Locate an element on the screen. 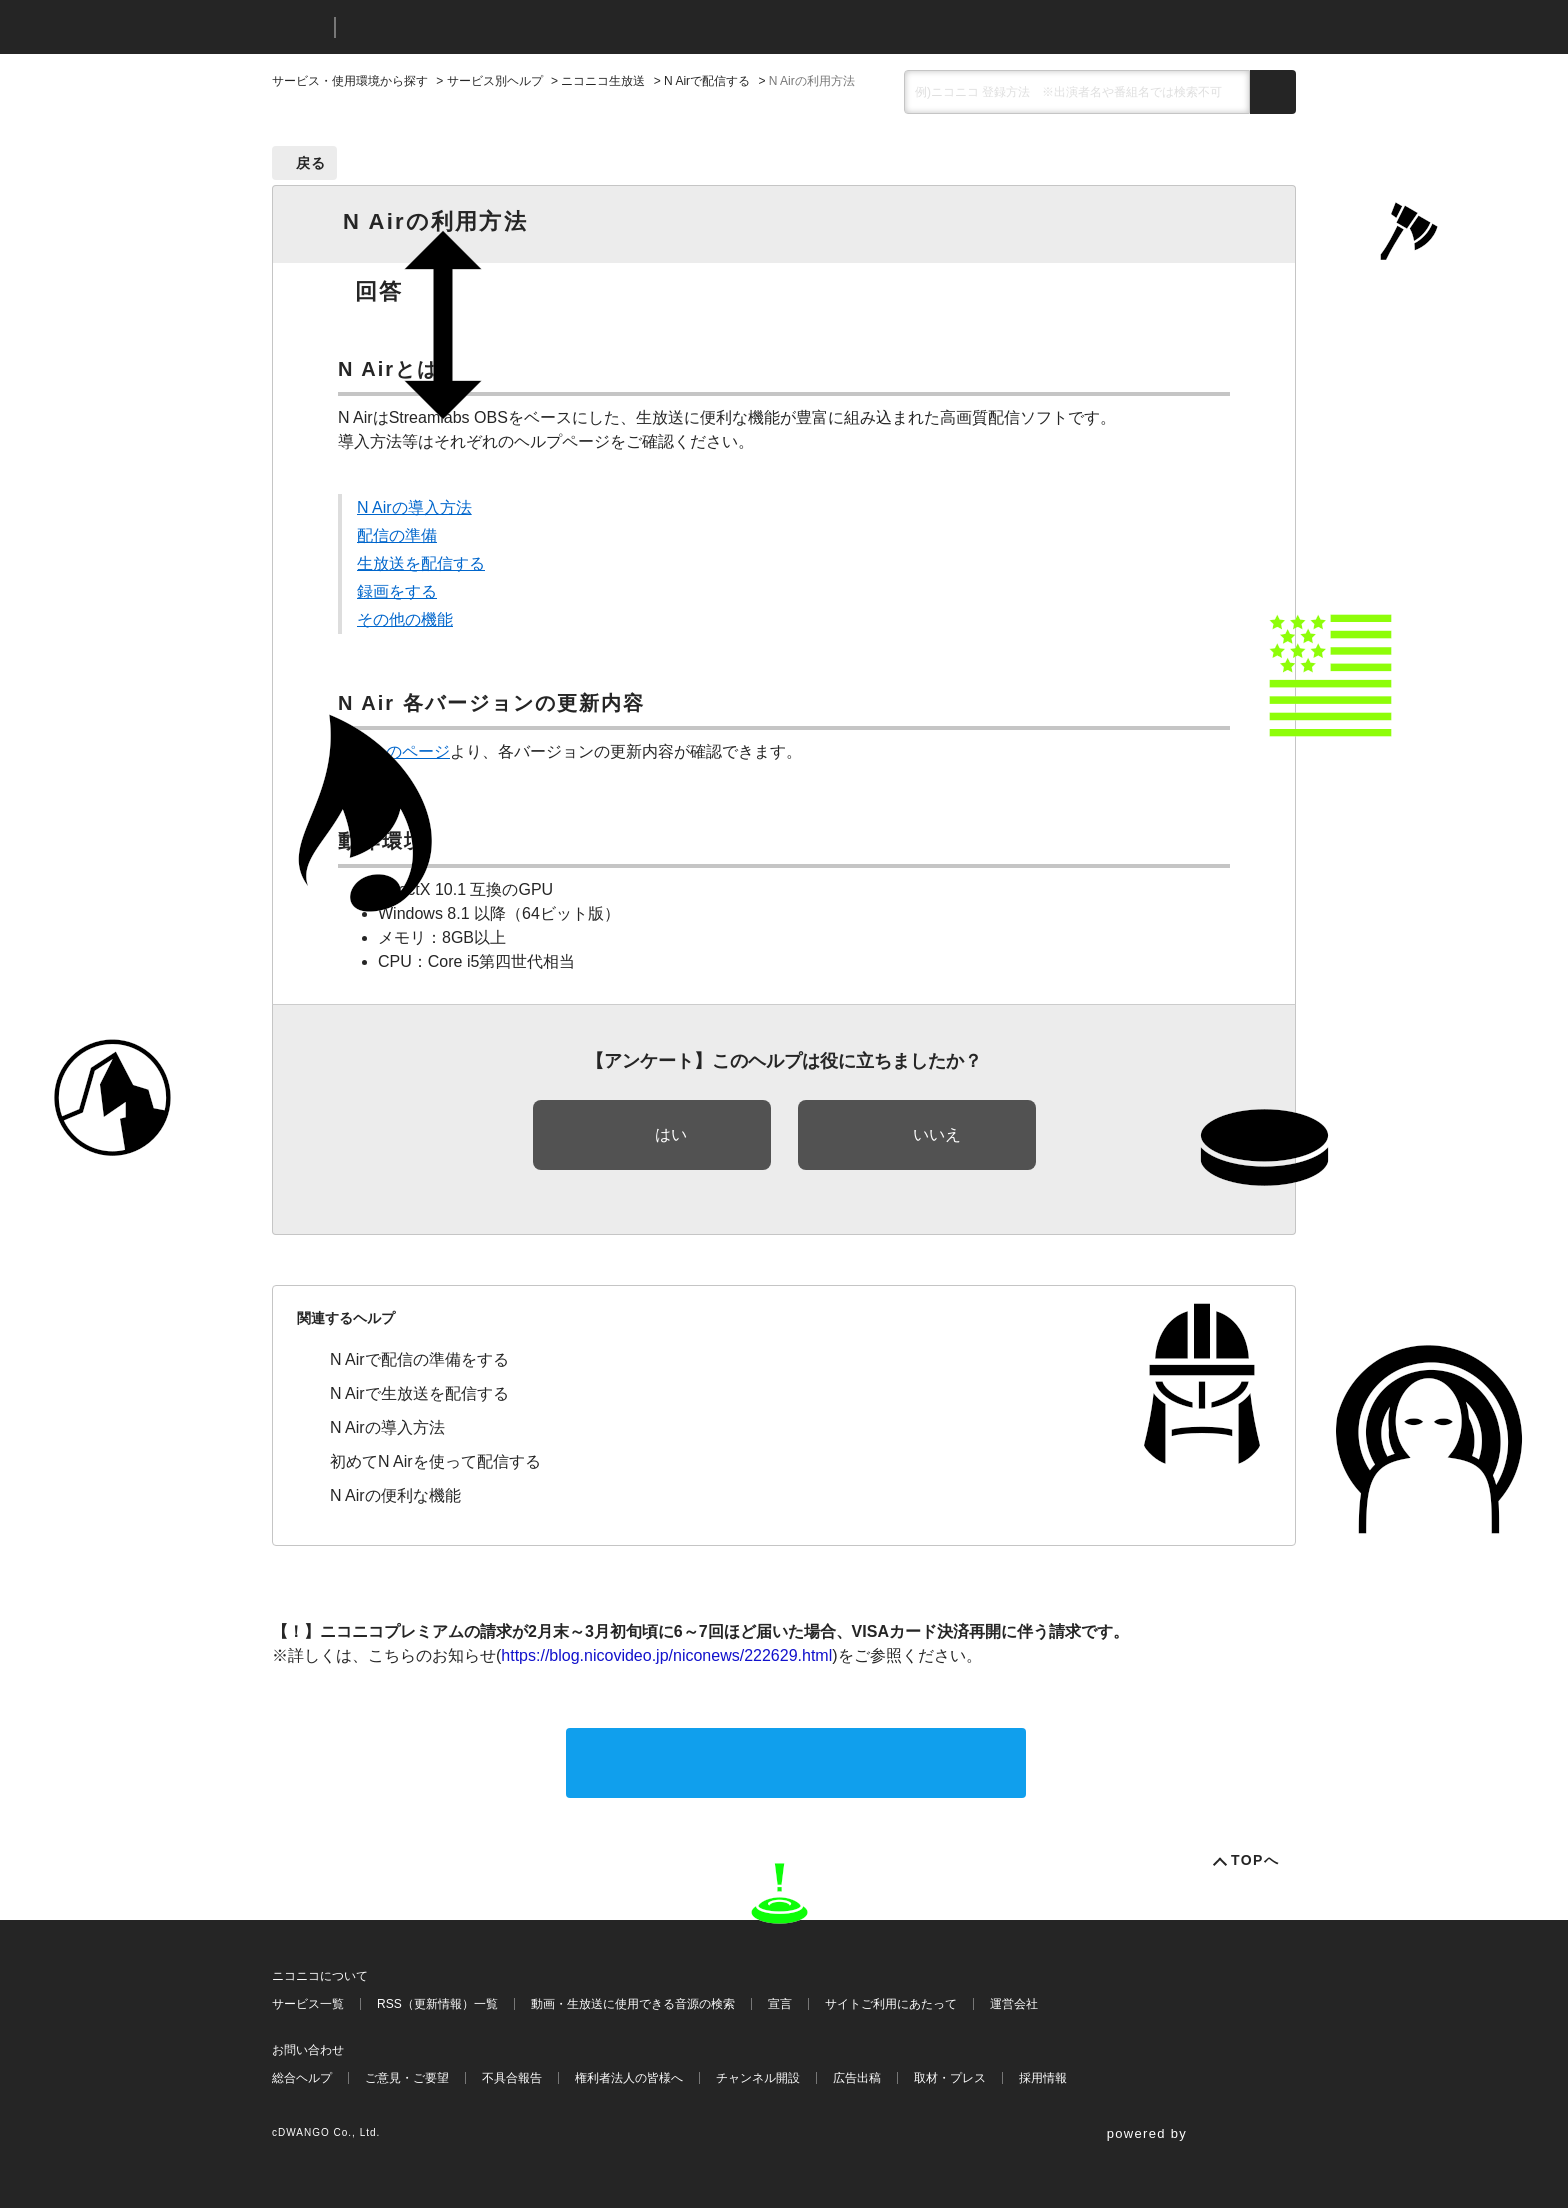  select united states as your country/region is located at coordinates (1330, 675).